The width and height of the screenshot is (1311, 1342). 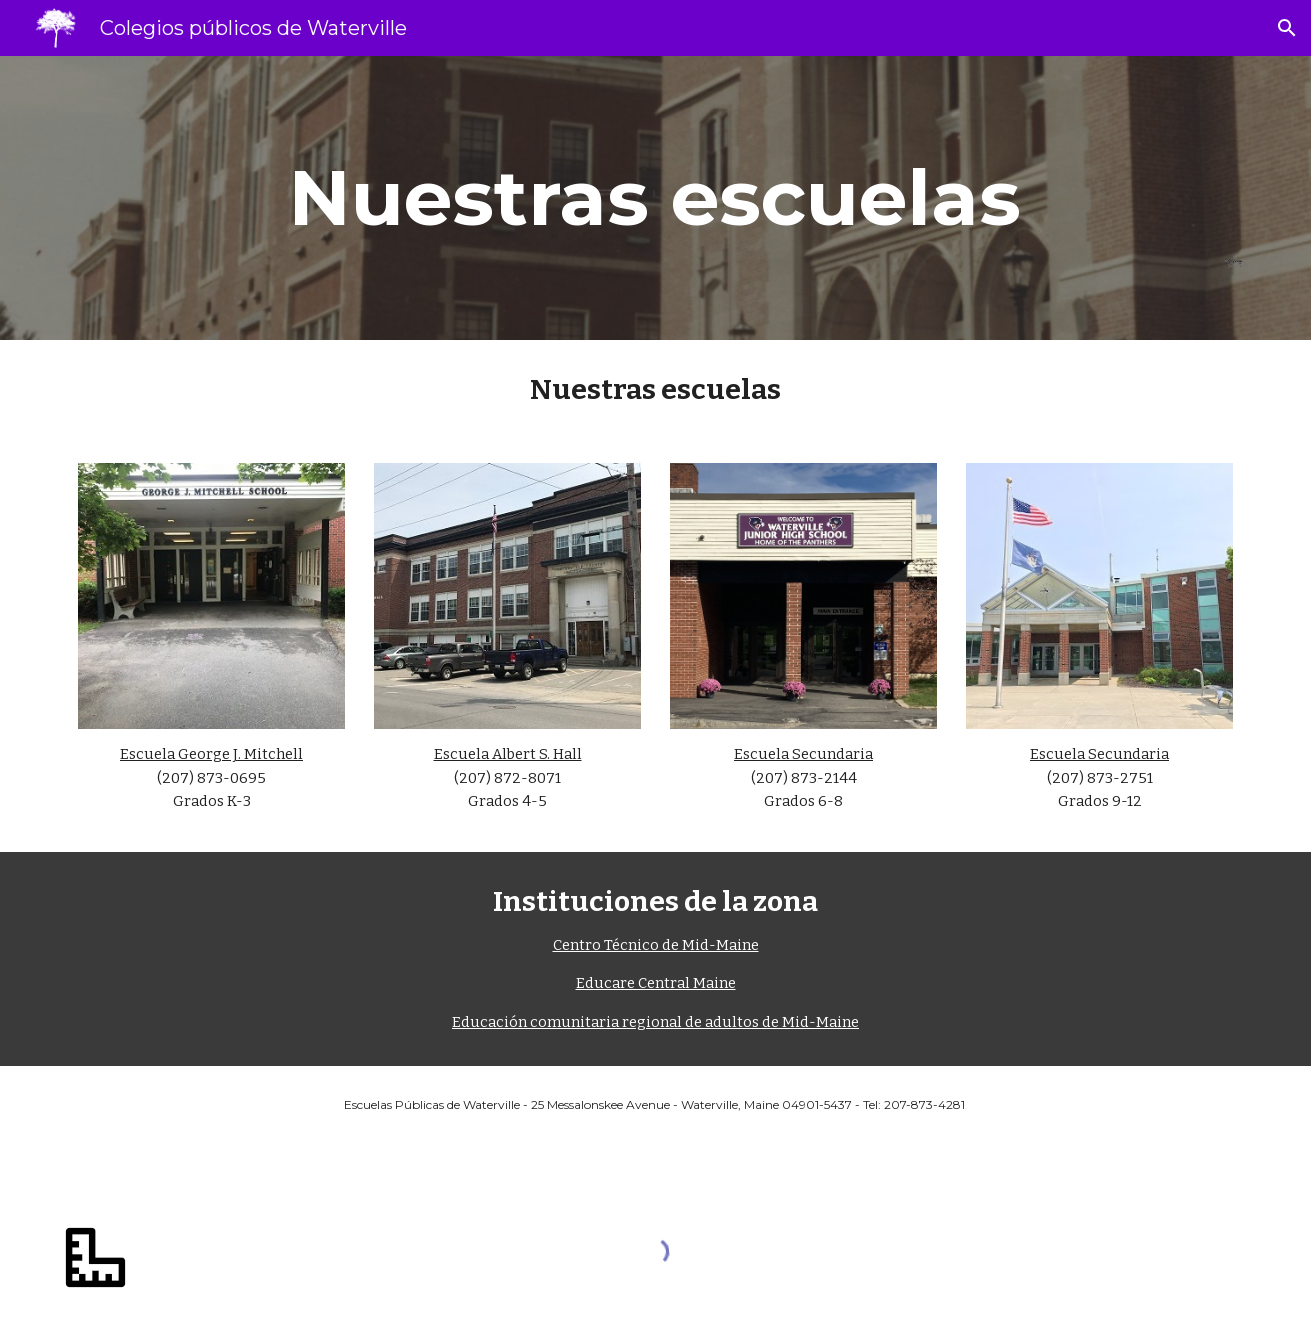 I want to click on access measurement or ruler tool, so click(x=95, y=1257).